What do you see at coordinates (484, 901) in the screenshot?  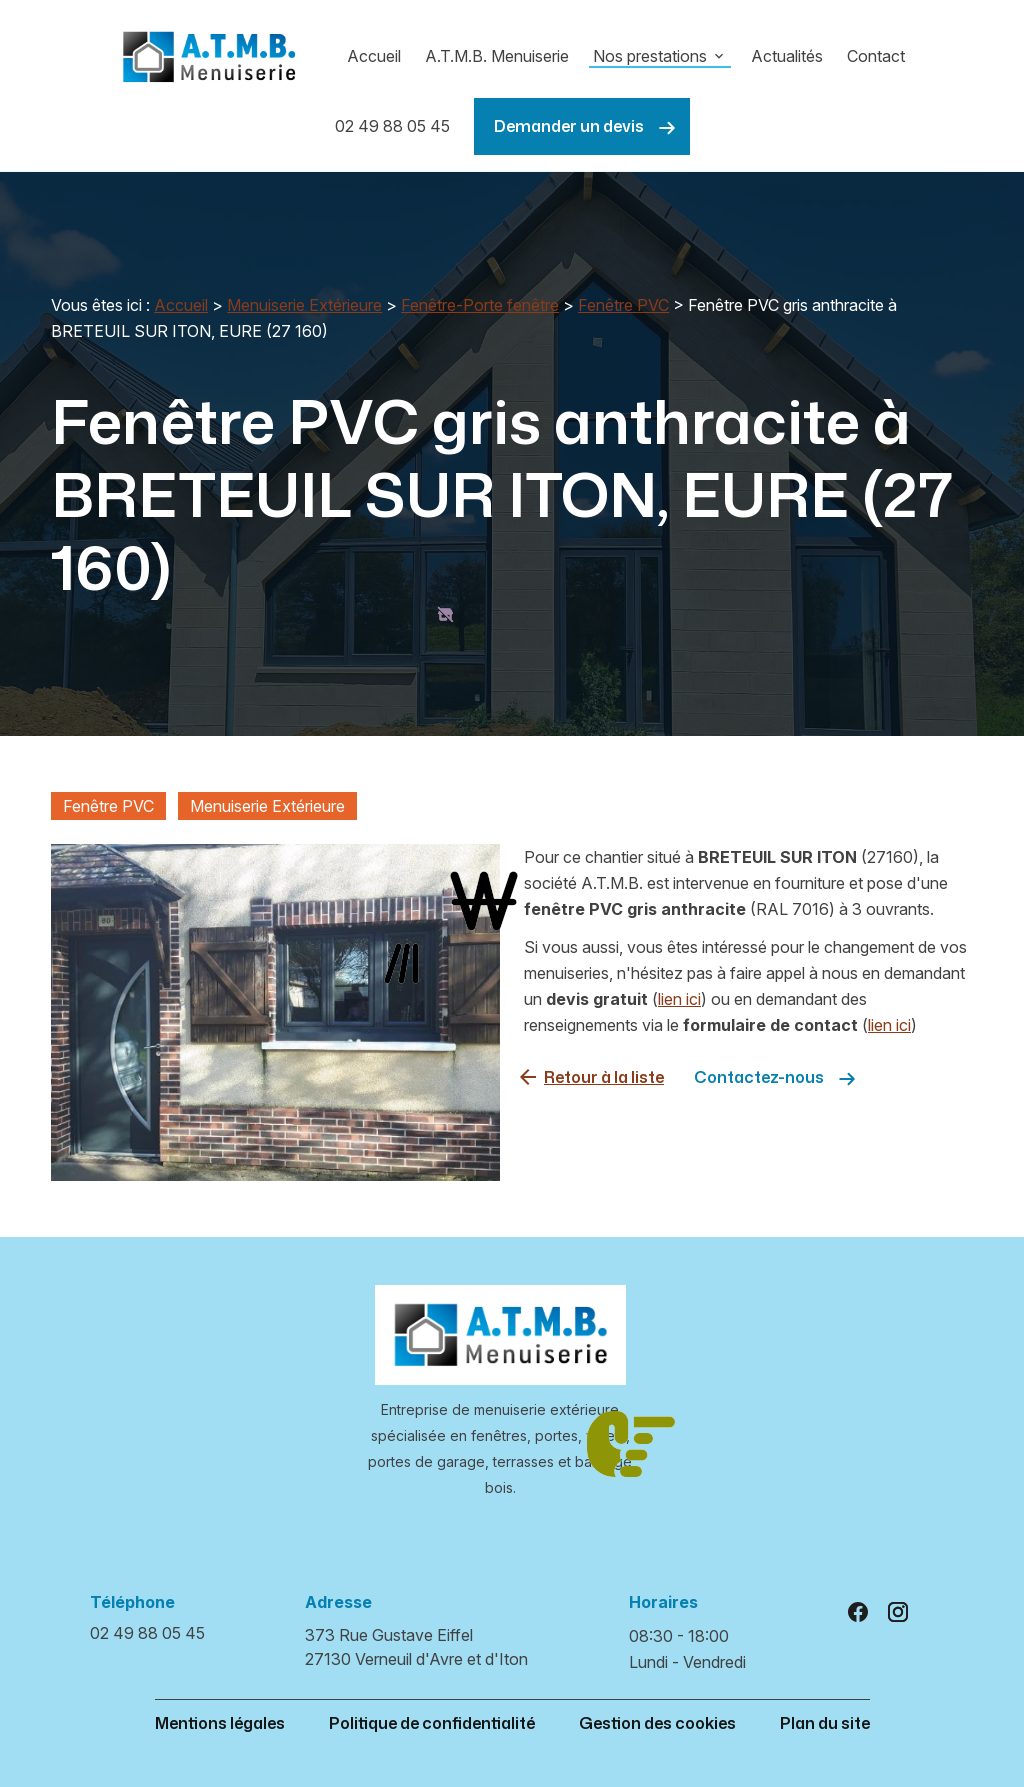 I see `south korean won currency symbol` at bounding box center [484, 901].